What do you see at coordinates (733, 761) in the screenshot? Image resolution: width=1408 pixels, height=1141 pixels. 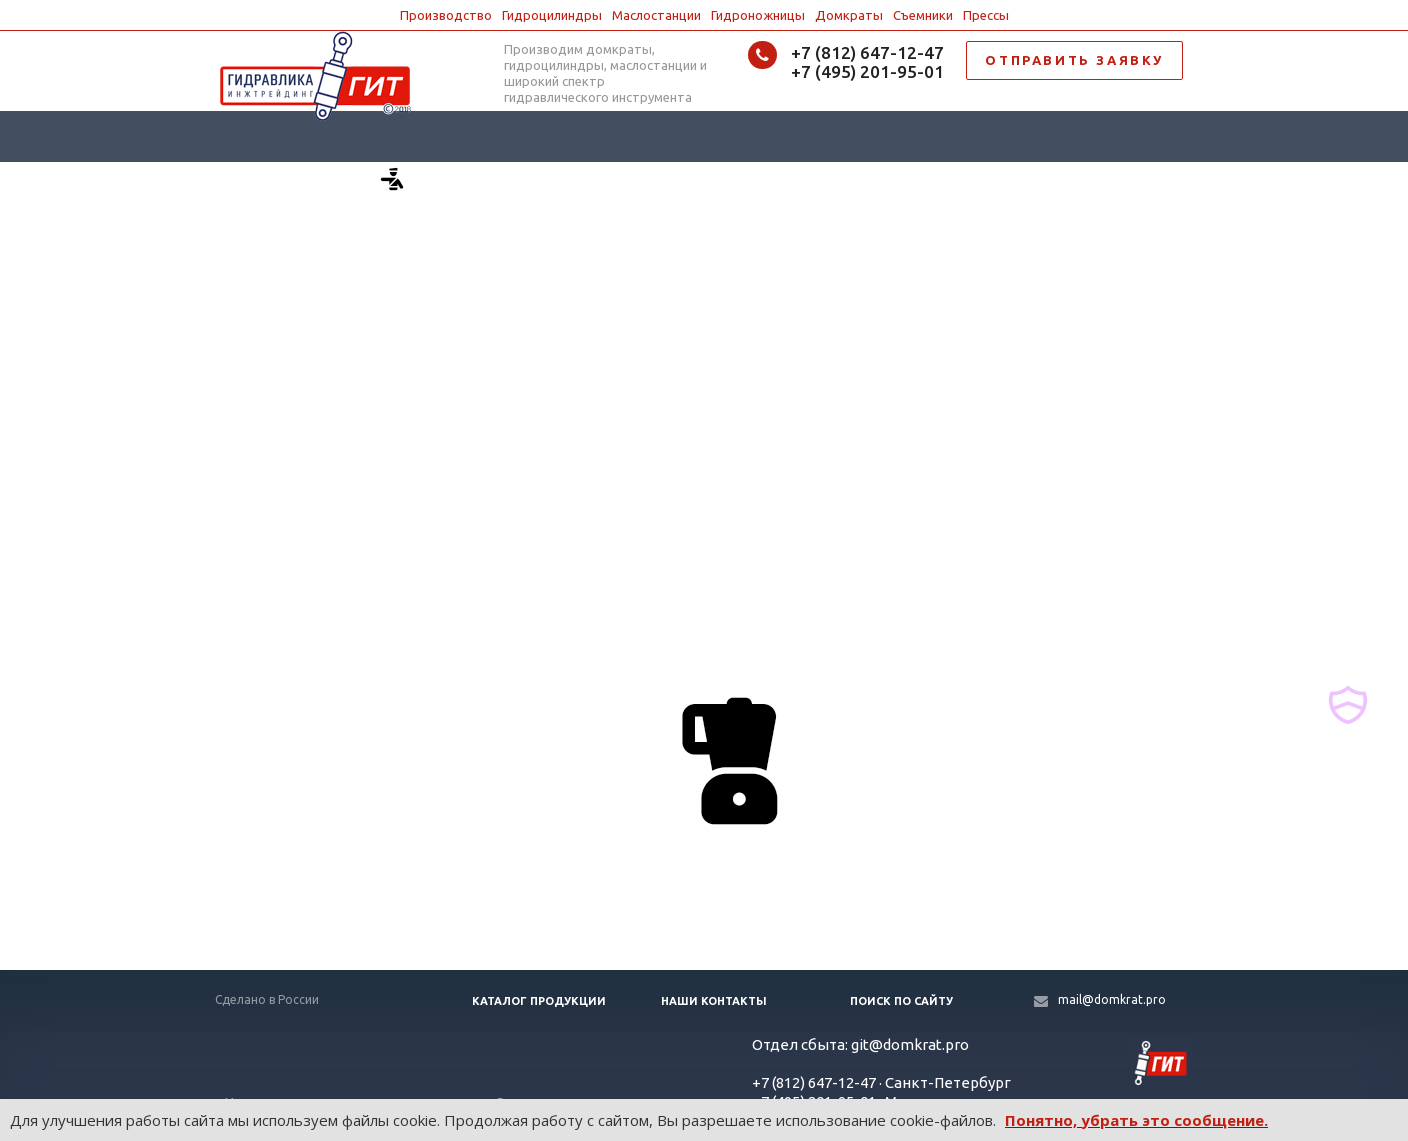 I see `access blender or mixing tool settings` at bounding box center [733, 761].